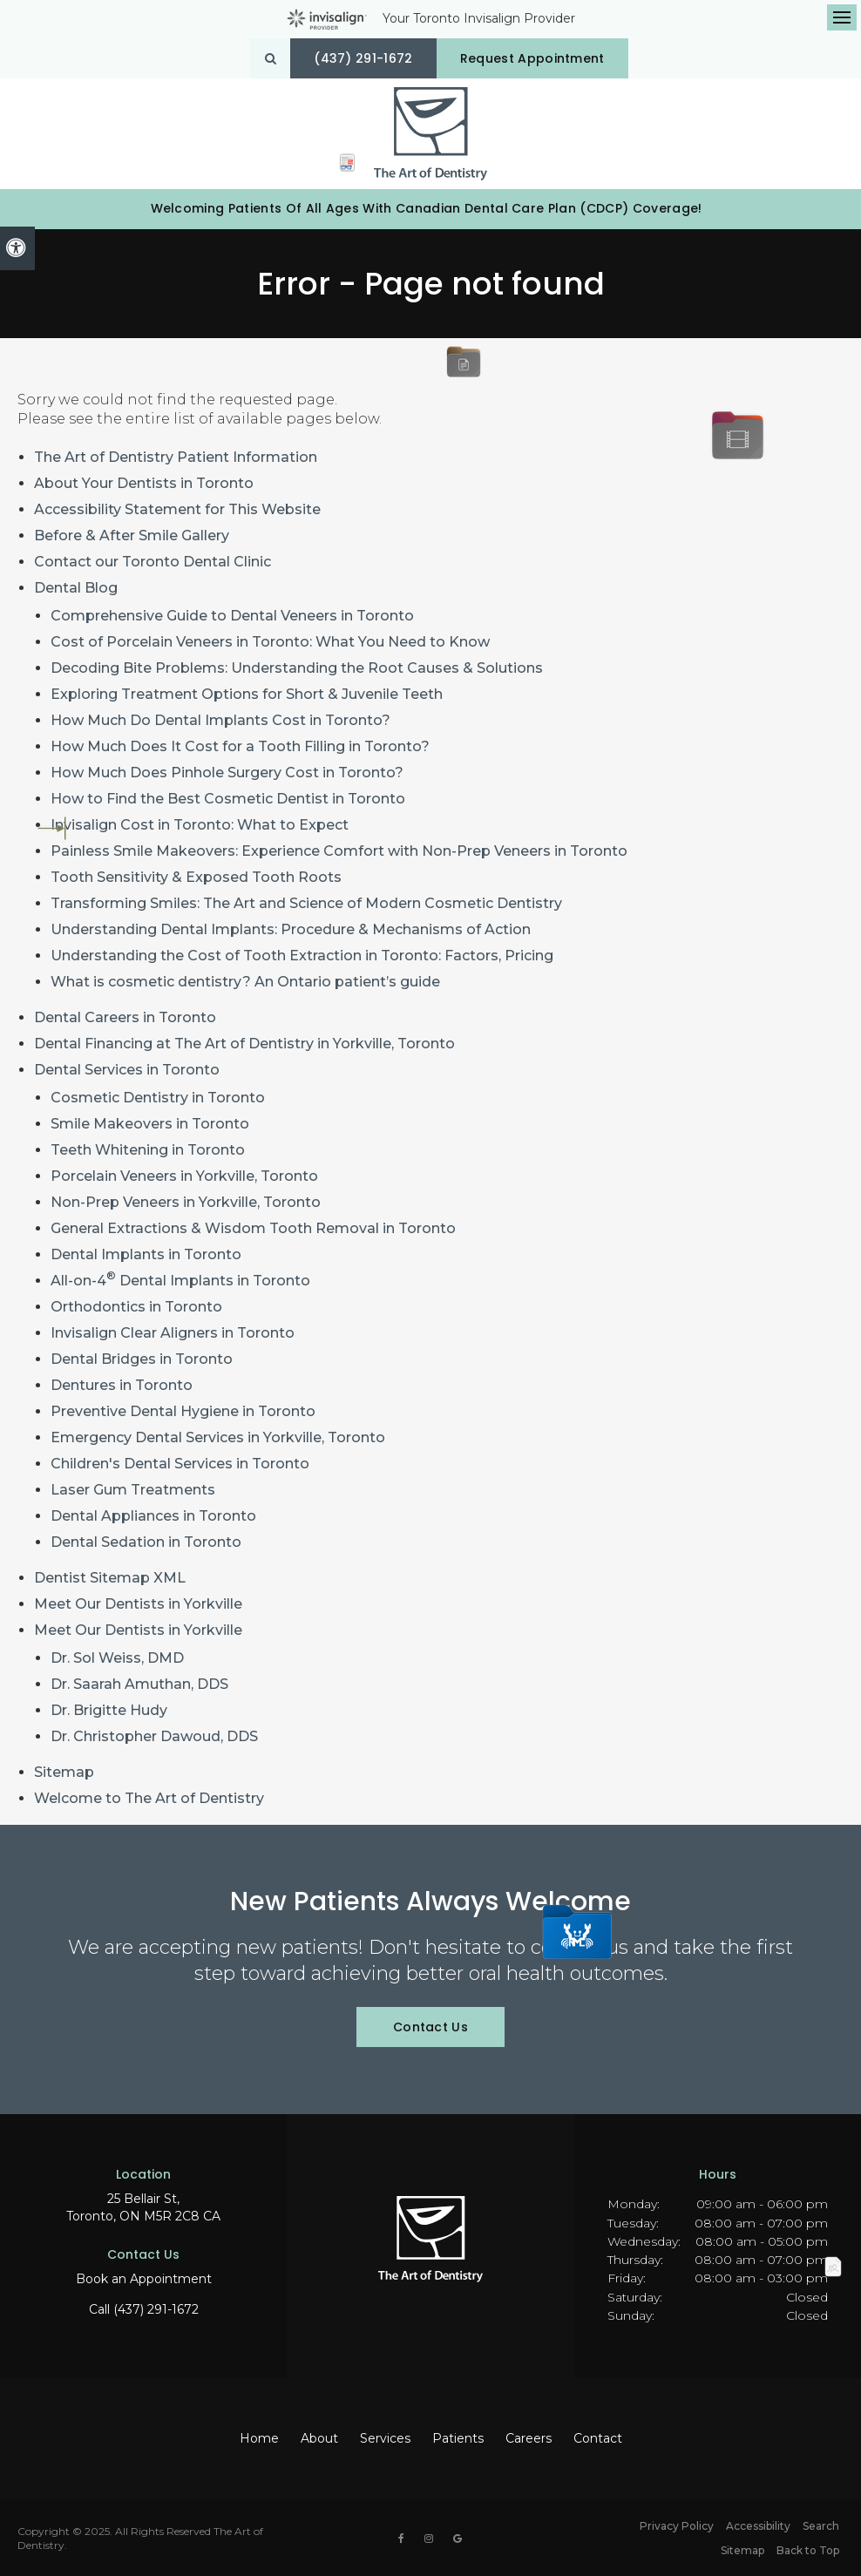 This screenshot has height=2576, width=861. I want to click on jump to the last item in a list, so click(51, 828).